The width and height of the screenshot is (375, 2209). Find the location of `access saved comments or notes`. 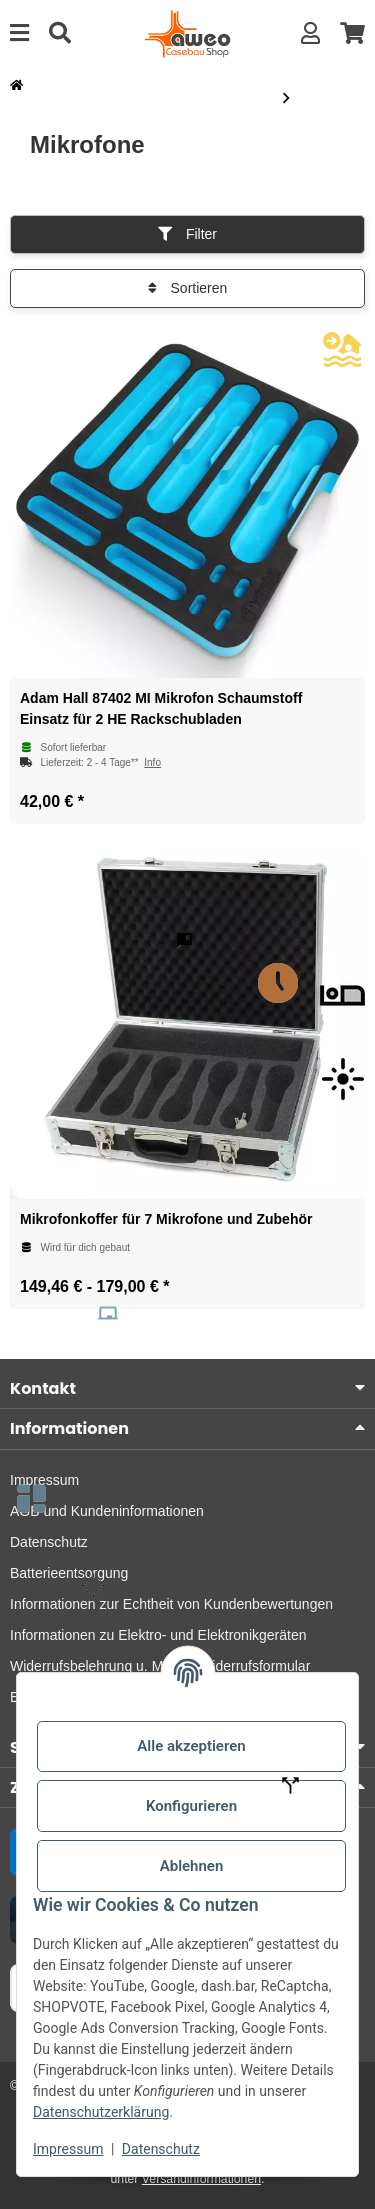

access saved comments or notes is located at coordinates (184, 940).